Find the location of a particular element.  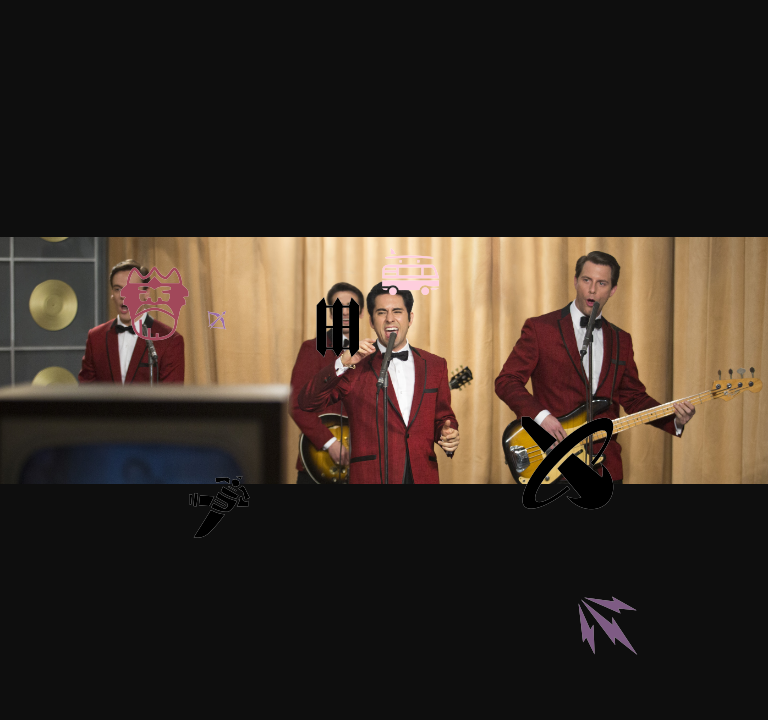

select the old king character or unit is located at coordinates (154, 303).